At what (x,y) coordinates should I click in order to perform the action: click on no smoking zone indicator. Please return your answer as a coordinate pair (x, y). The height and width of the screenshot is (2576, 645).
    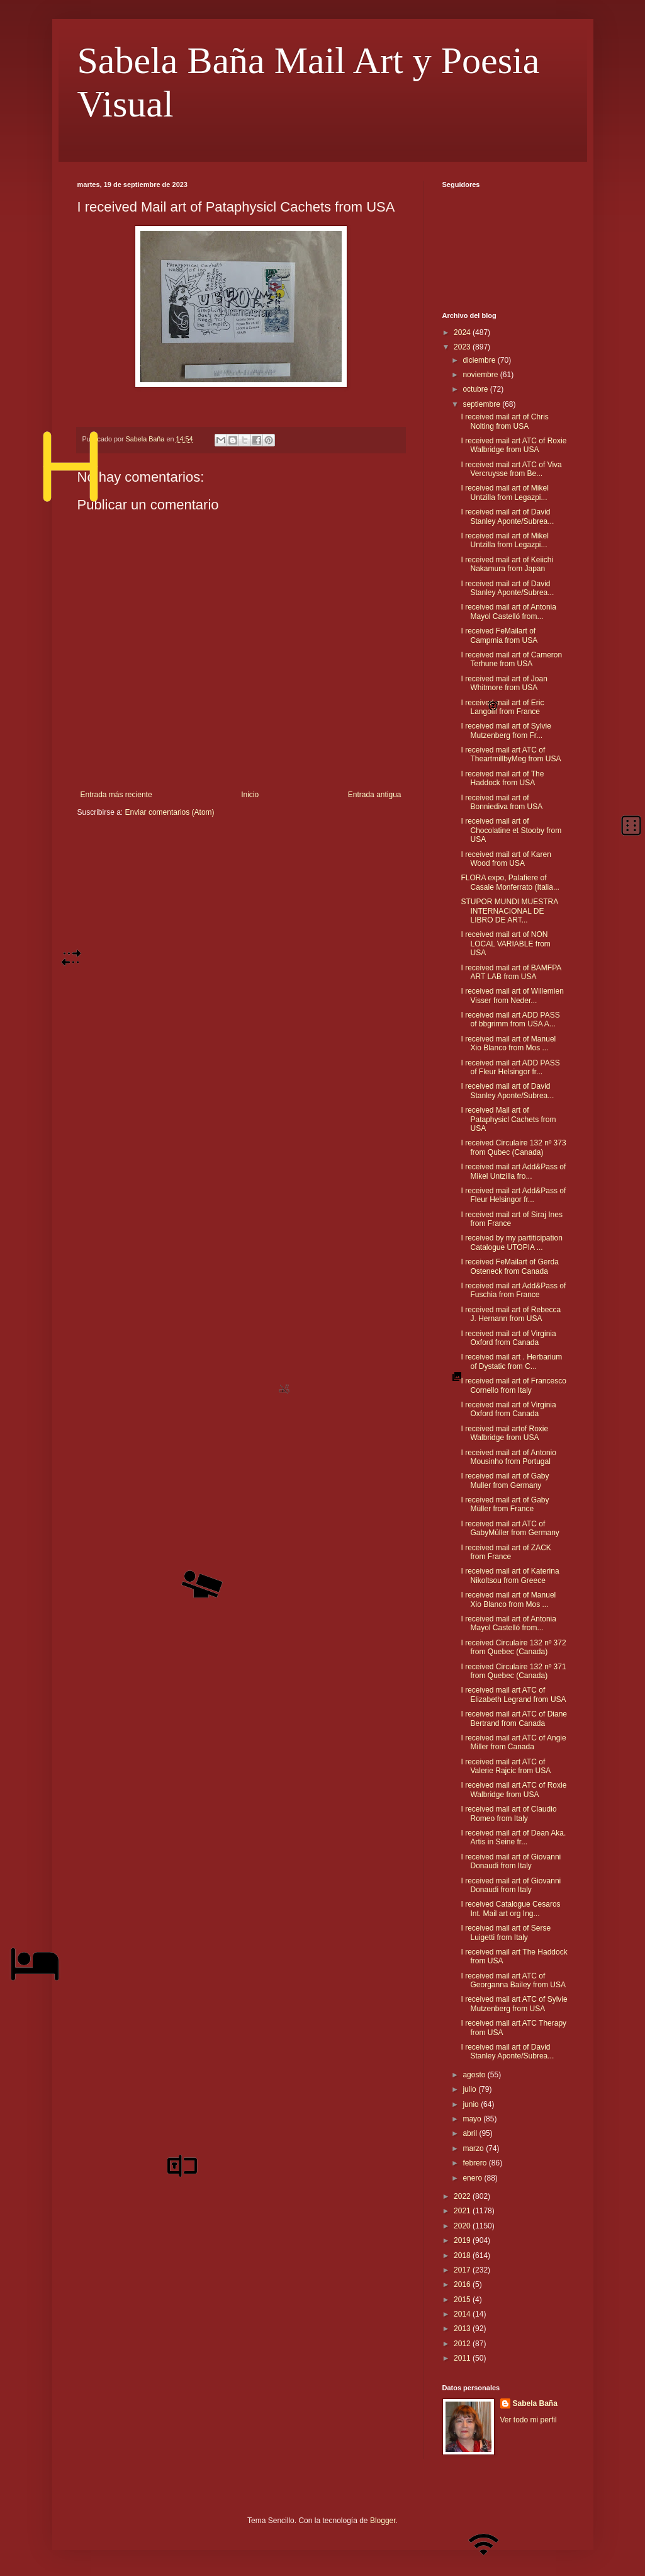
    Looking at the image, I should click on (284, 1389).